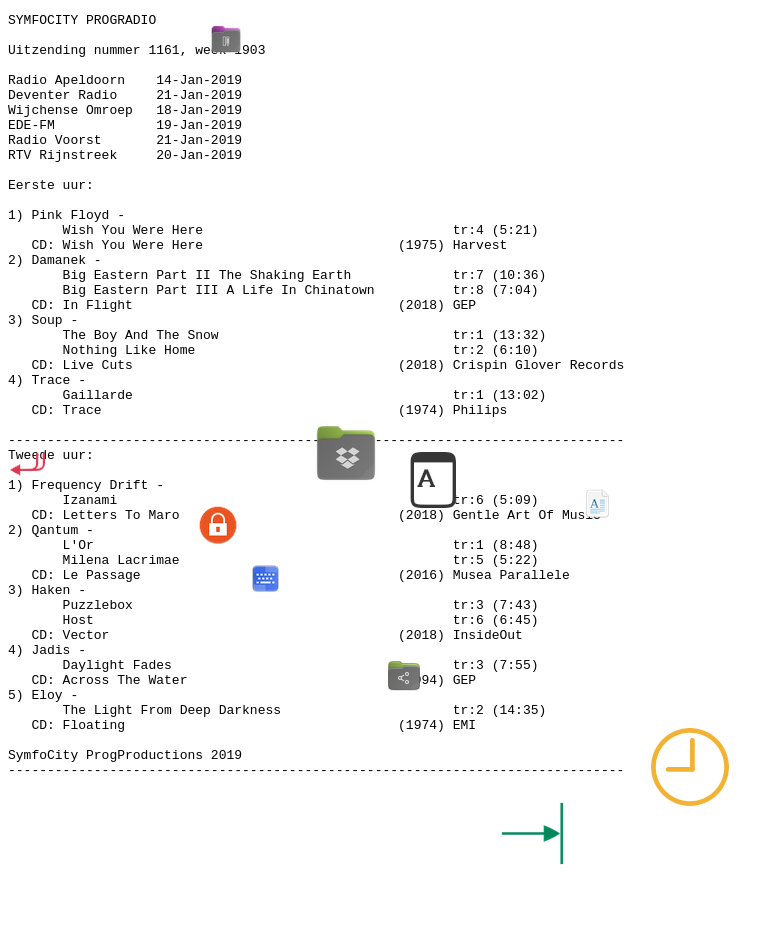  Describe the element at coordinates (346, 453) in the screenshot. I see `open your dropbox folder` at that location.